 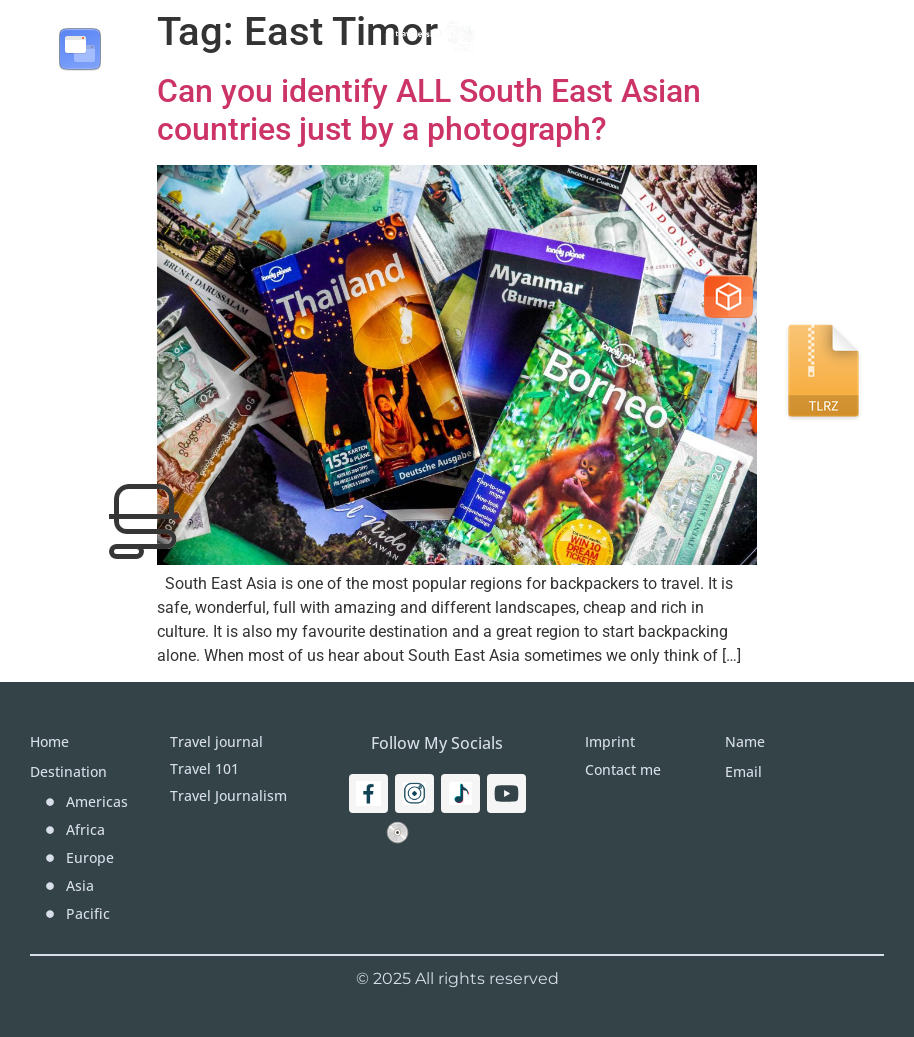 What do you see at coordinates (823, 372) in the screenshot?
I see `an lrzip-compressed tar archive file` at bounding box center [823, 372].